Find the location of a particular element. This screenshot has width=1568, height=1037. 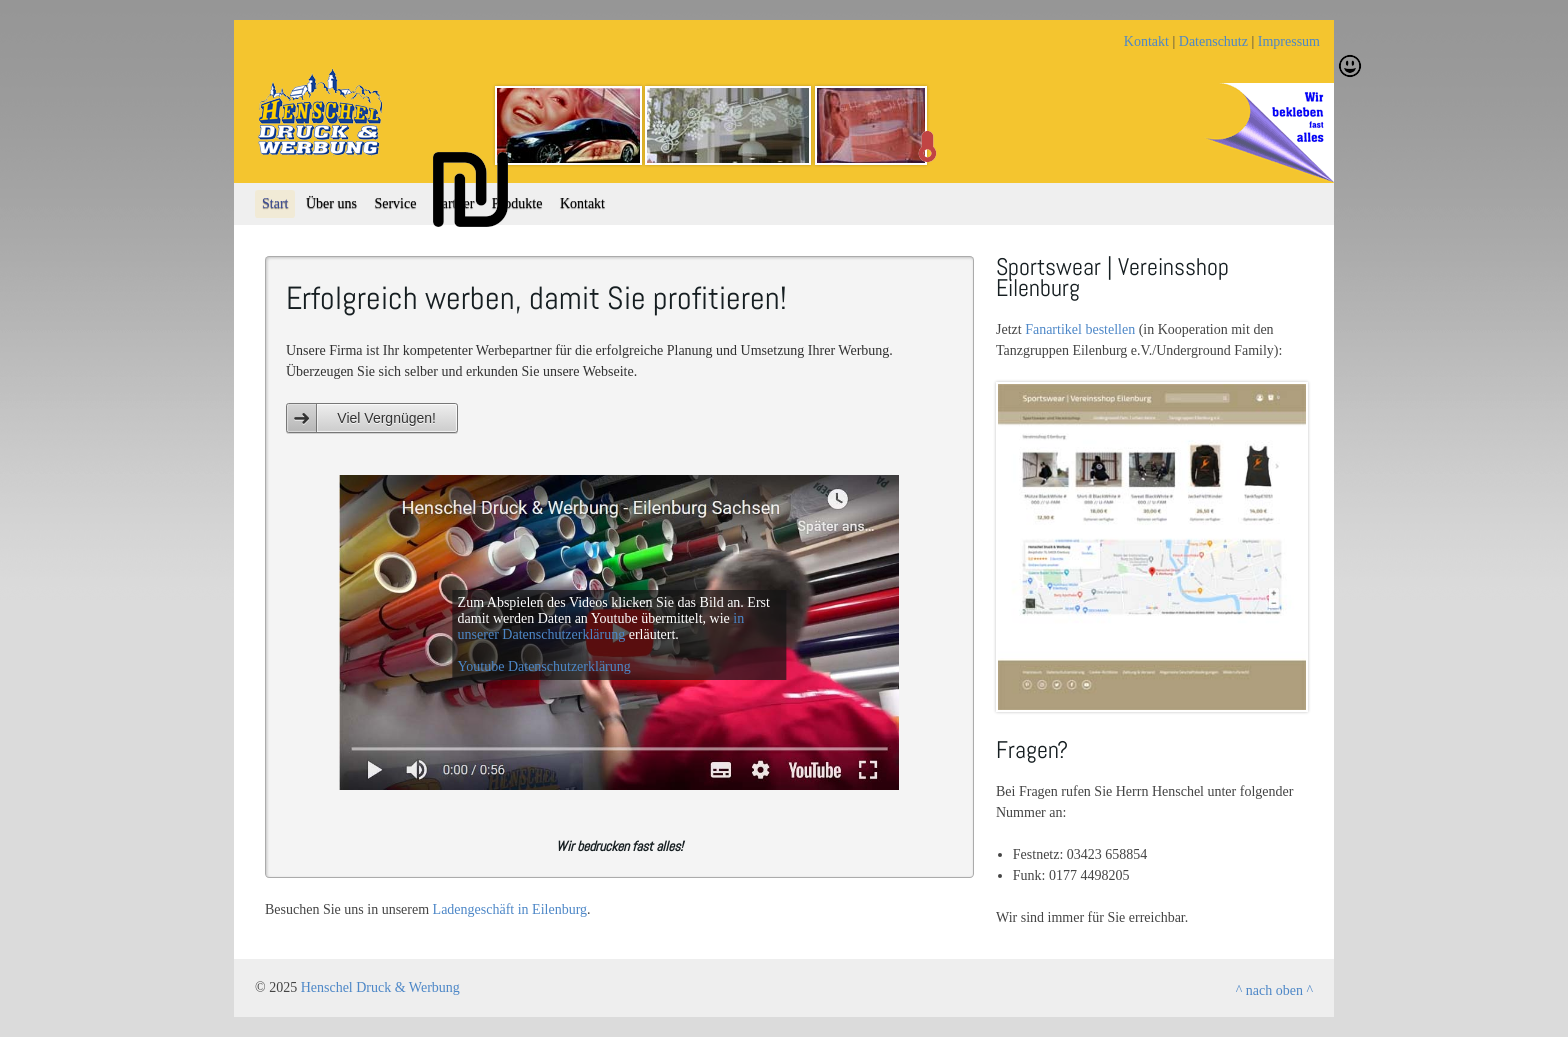

indicates very low or minimum temperature is located at coordinates (927, 146).